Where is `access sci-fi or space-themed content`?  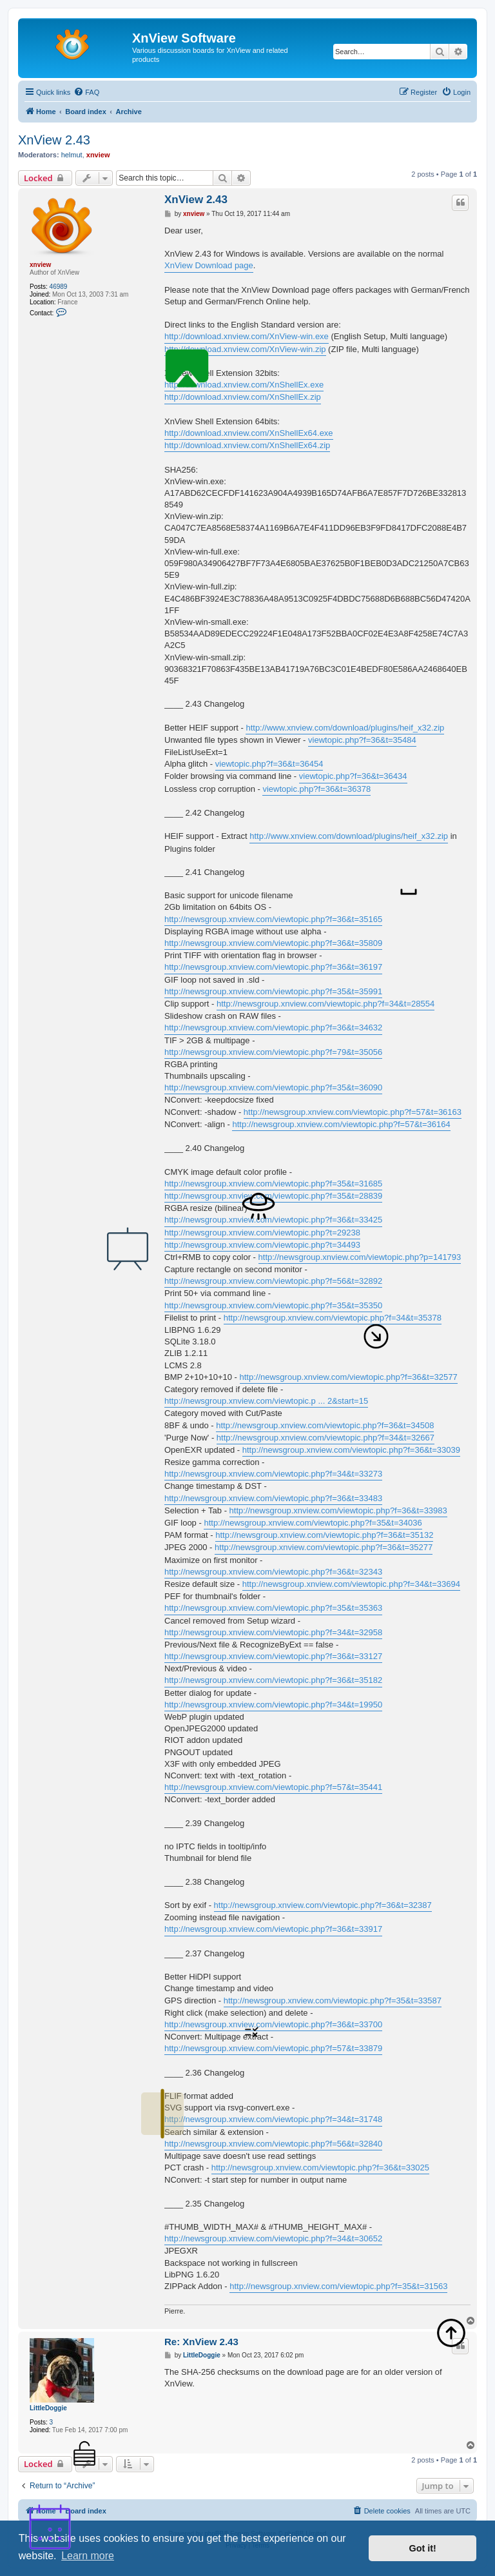 access sci-fi or space-themed content is located at coordinates (258, 1206).